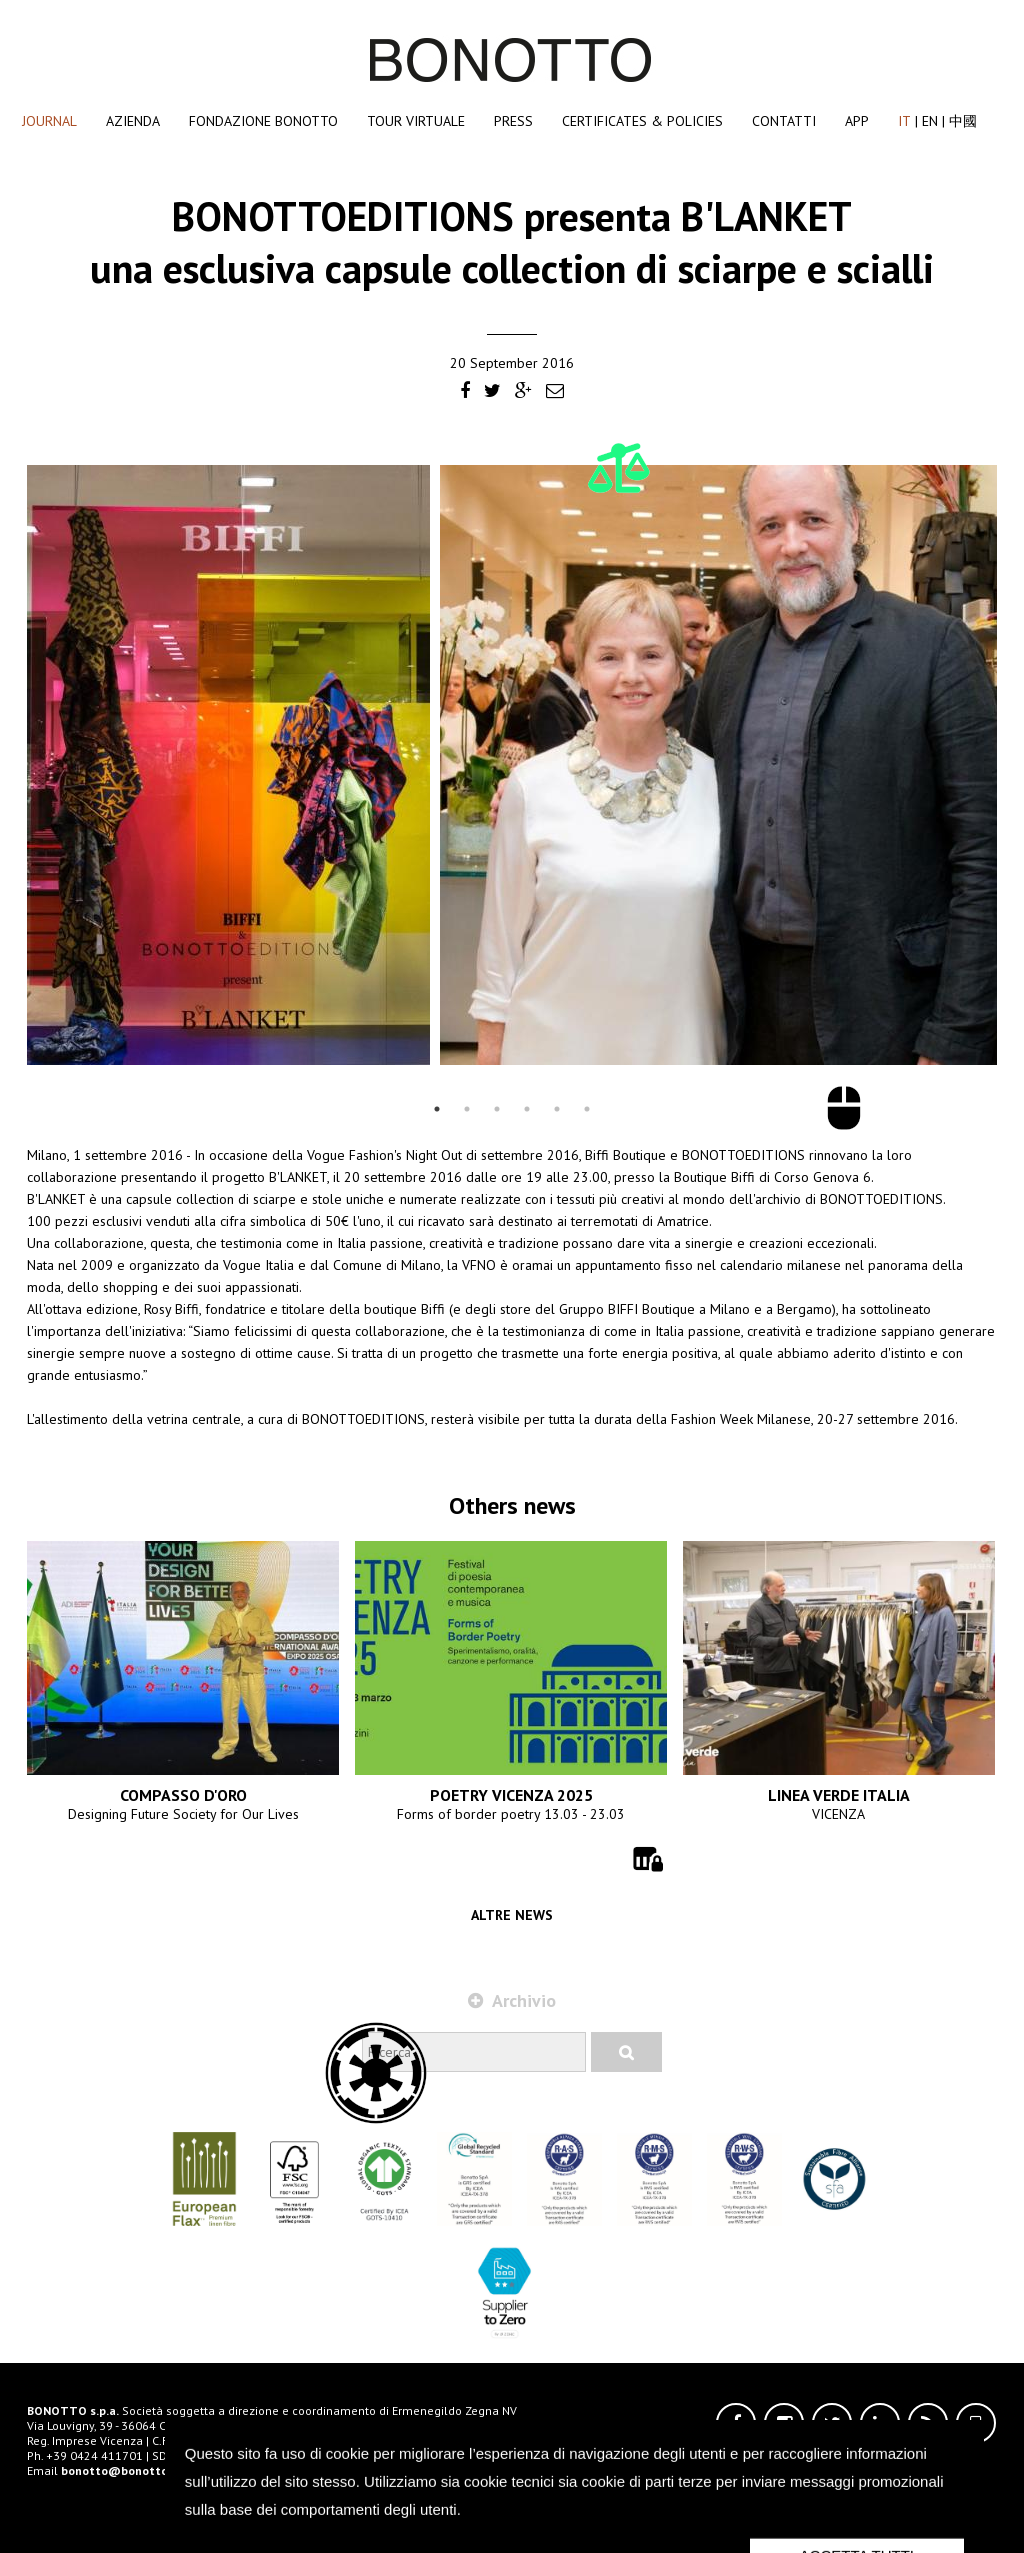 The image size is (1024, 2553). I want to click on indicates mouse input device settings, so click(844, 1108).